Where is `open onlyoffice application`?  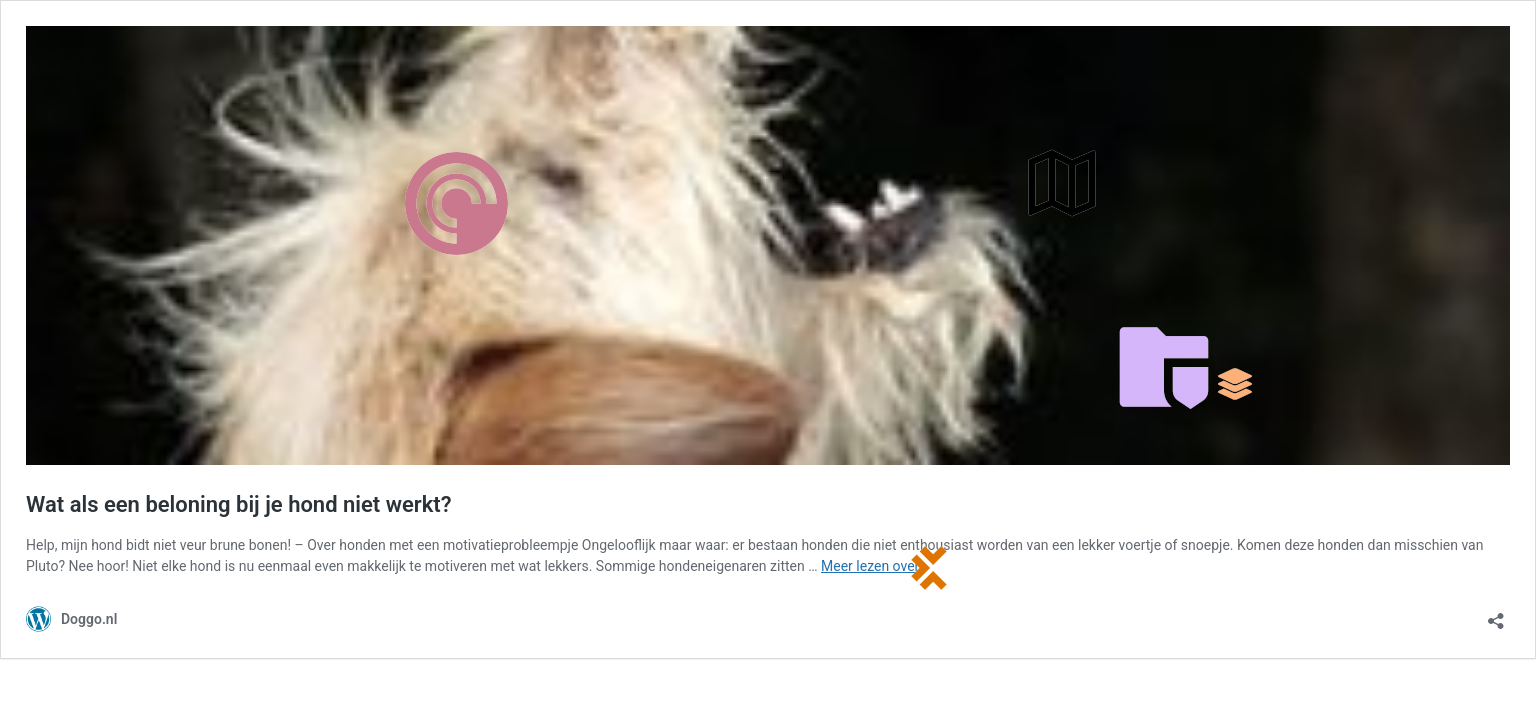
open onlyoffice application is located at coordinates (1235, 384).